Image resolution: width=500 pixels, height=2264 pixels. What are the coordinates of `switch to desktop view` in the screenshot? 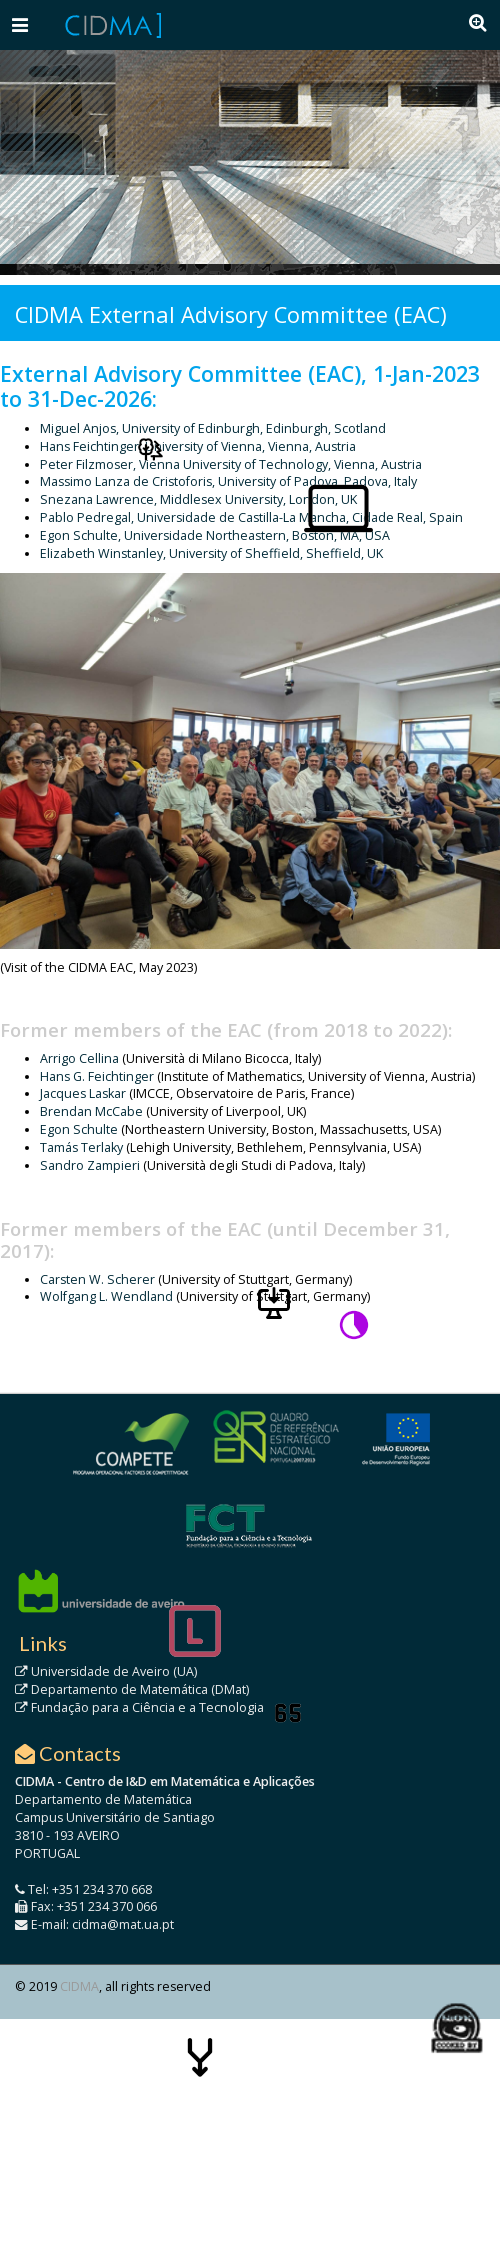 It's located at (338, 508).